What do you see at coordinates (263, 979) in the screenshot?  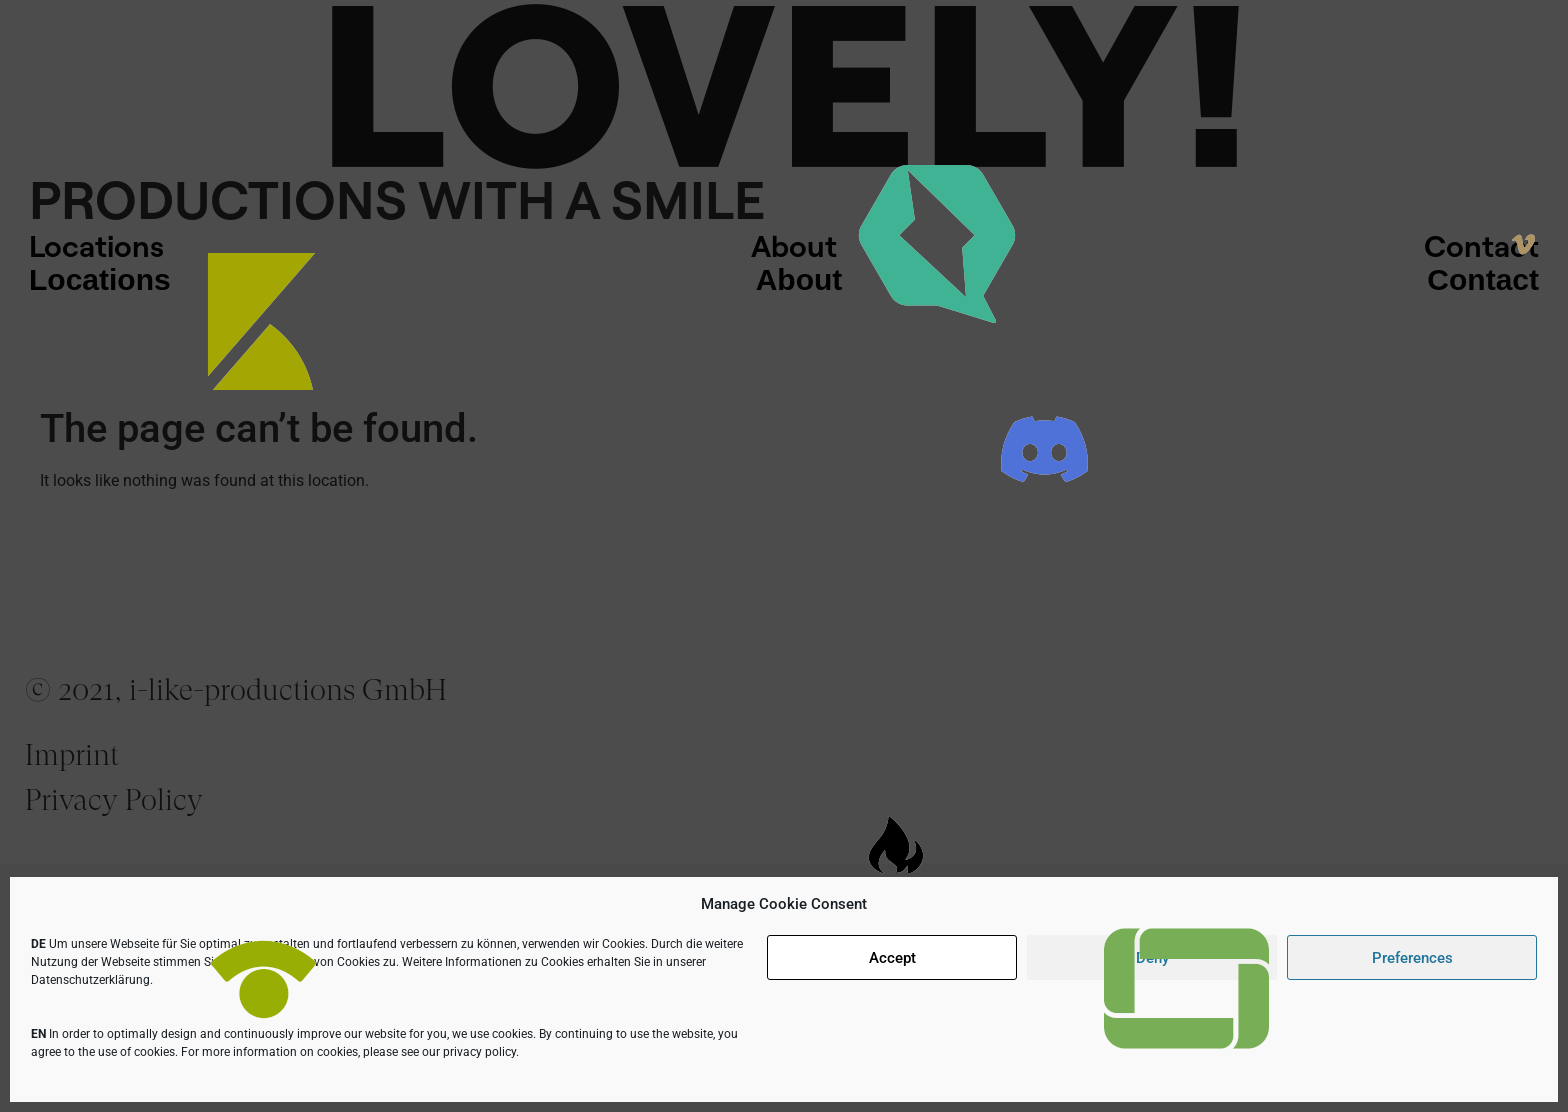 I see `Atlassian Statuspage logo` at bounding box center [263, 979].